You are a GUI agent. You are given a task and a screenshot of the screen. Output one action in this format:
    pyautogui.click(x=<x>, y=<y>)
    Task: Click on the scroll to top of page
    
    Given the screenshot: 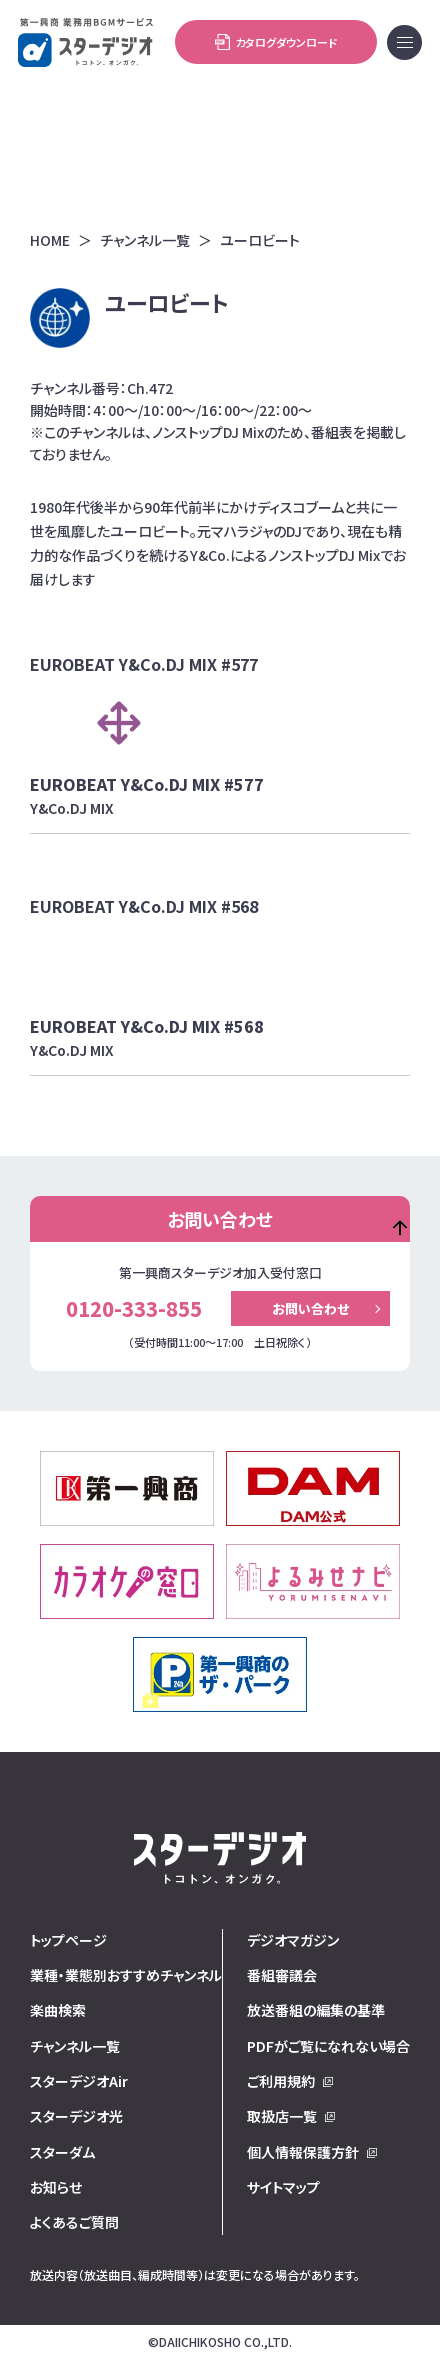 What is the action you would take?
    pyautogui.click(x=400, y=1228)
    